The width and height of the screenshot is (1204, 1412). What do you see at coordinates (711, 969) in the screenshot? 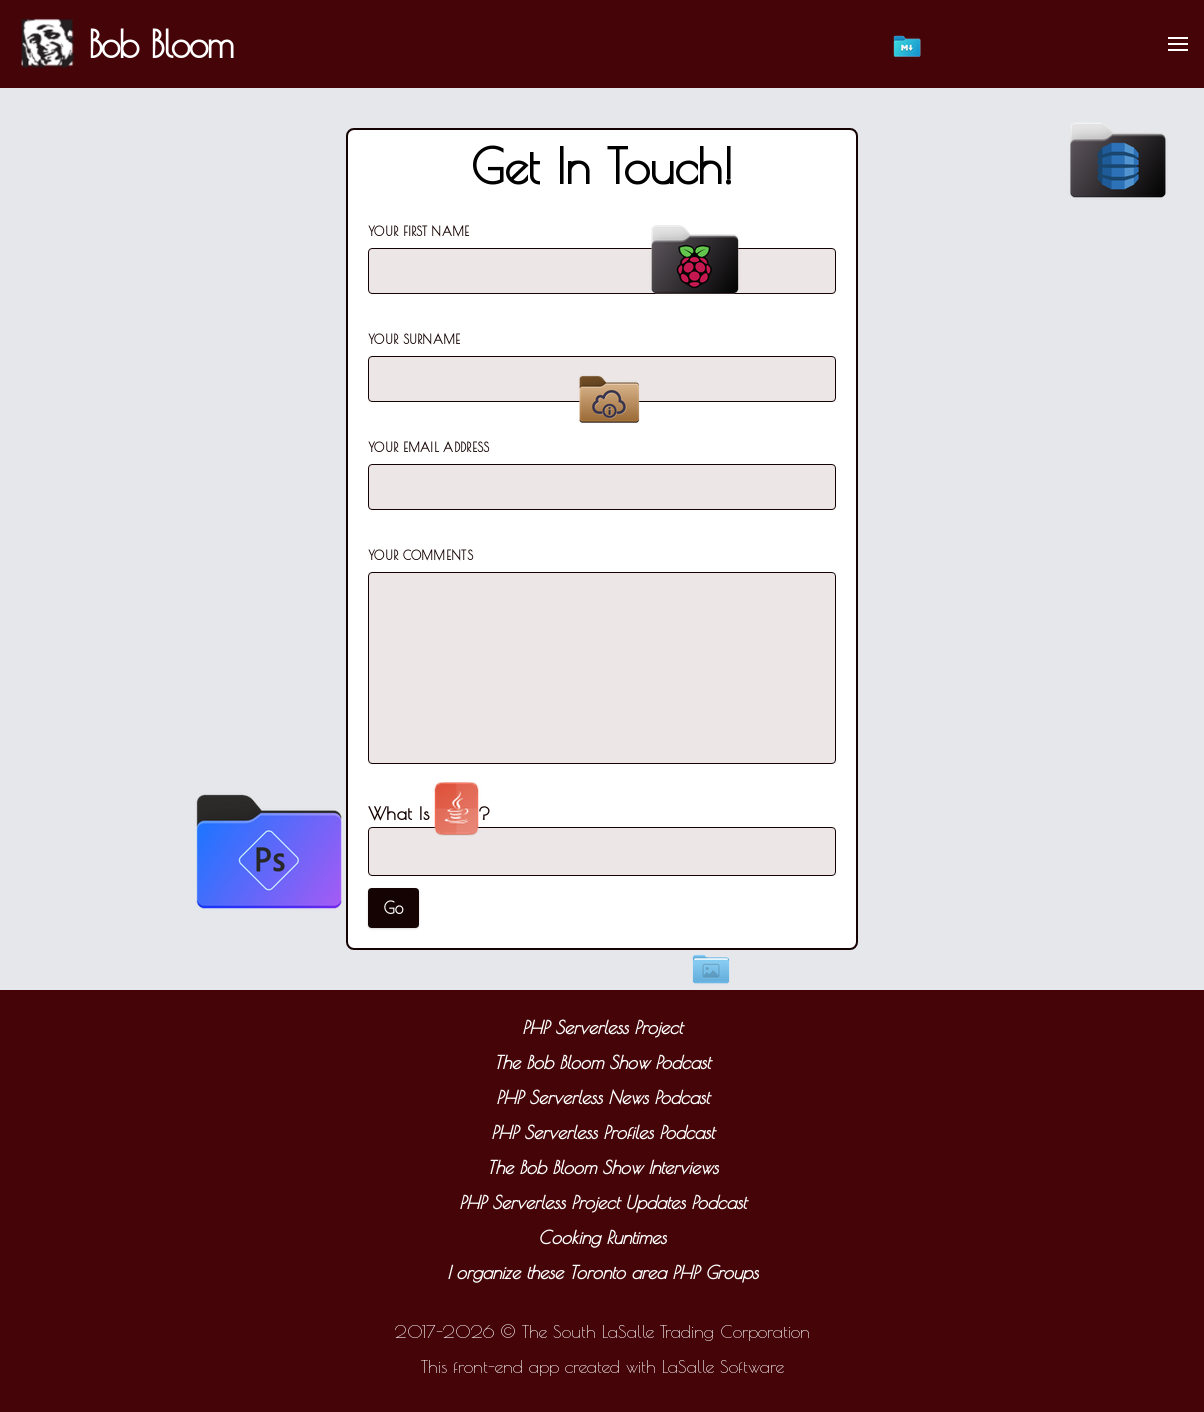
I see `open your images folder` at bounding box center [711, 969].